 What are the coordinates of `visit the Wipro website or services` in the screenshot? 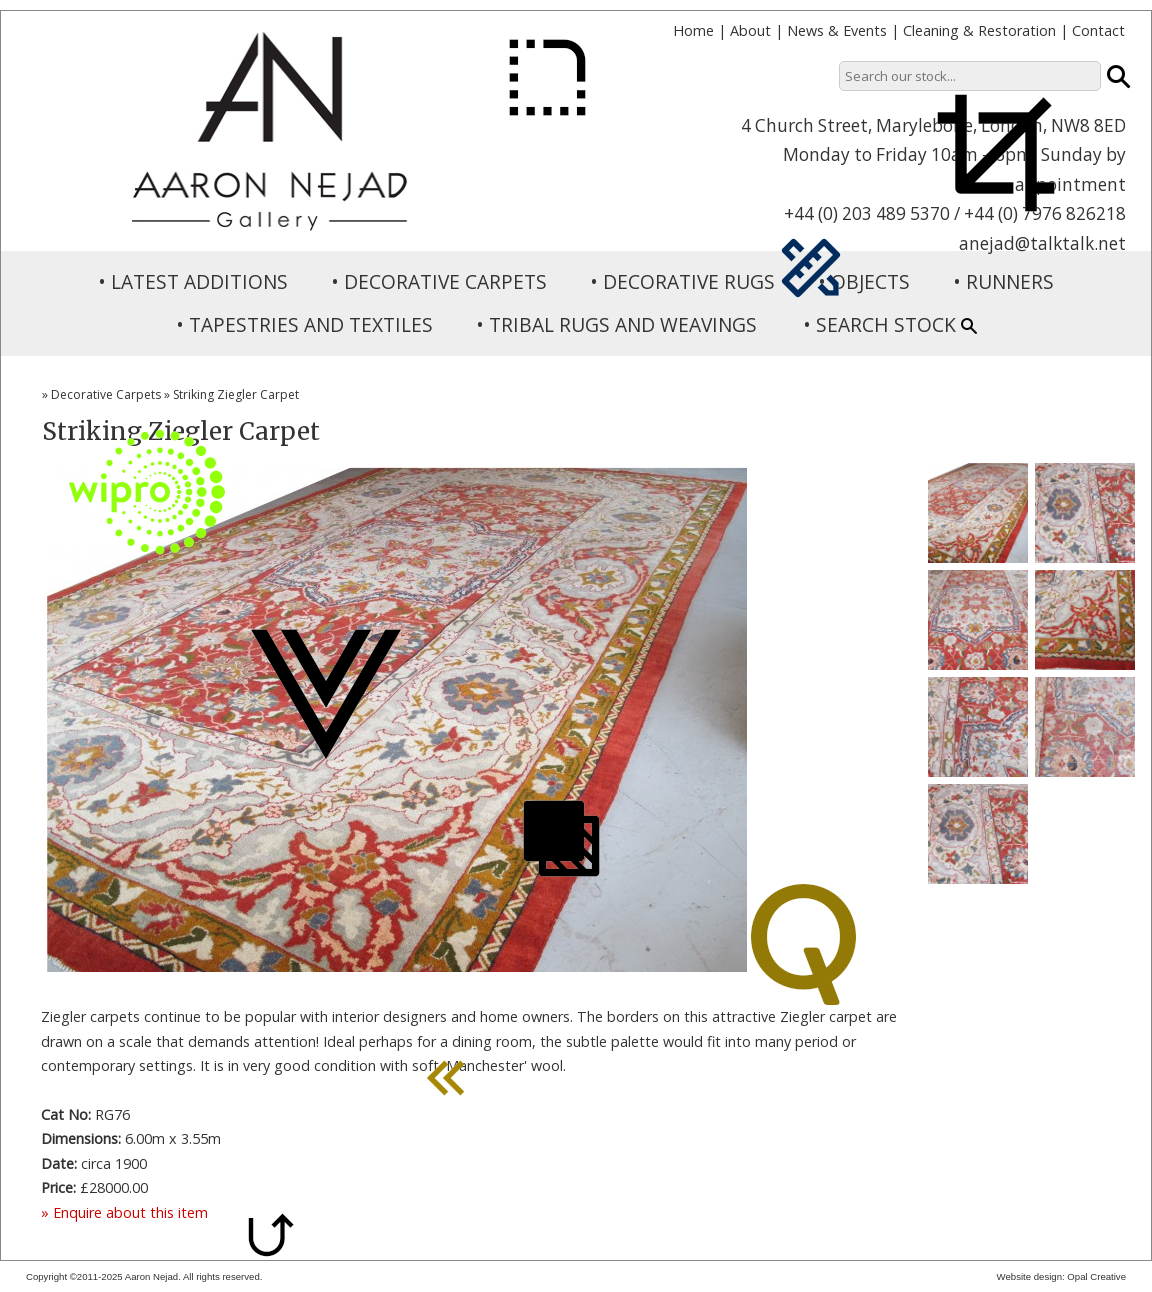 It's located at (147, 492).